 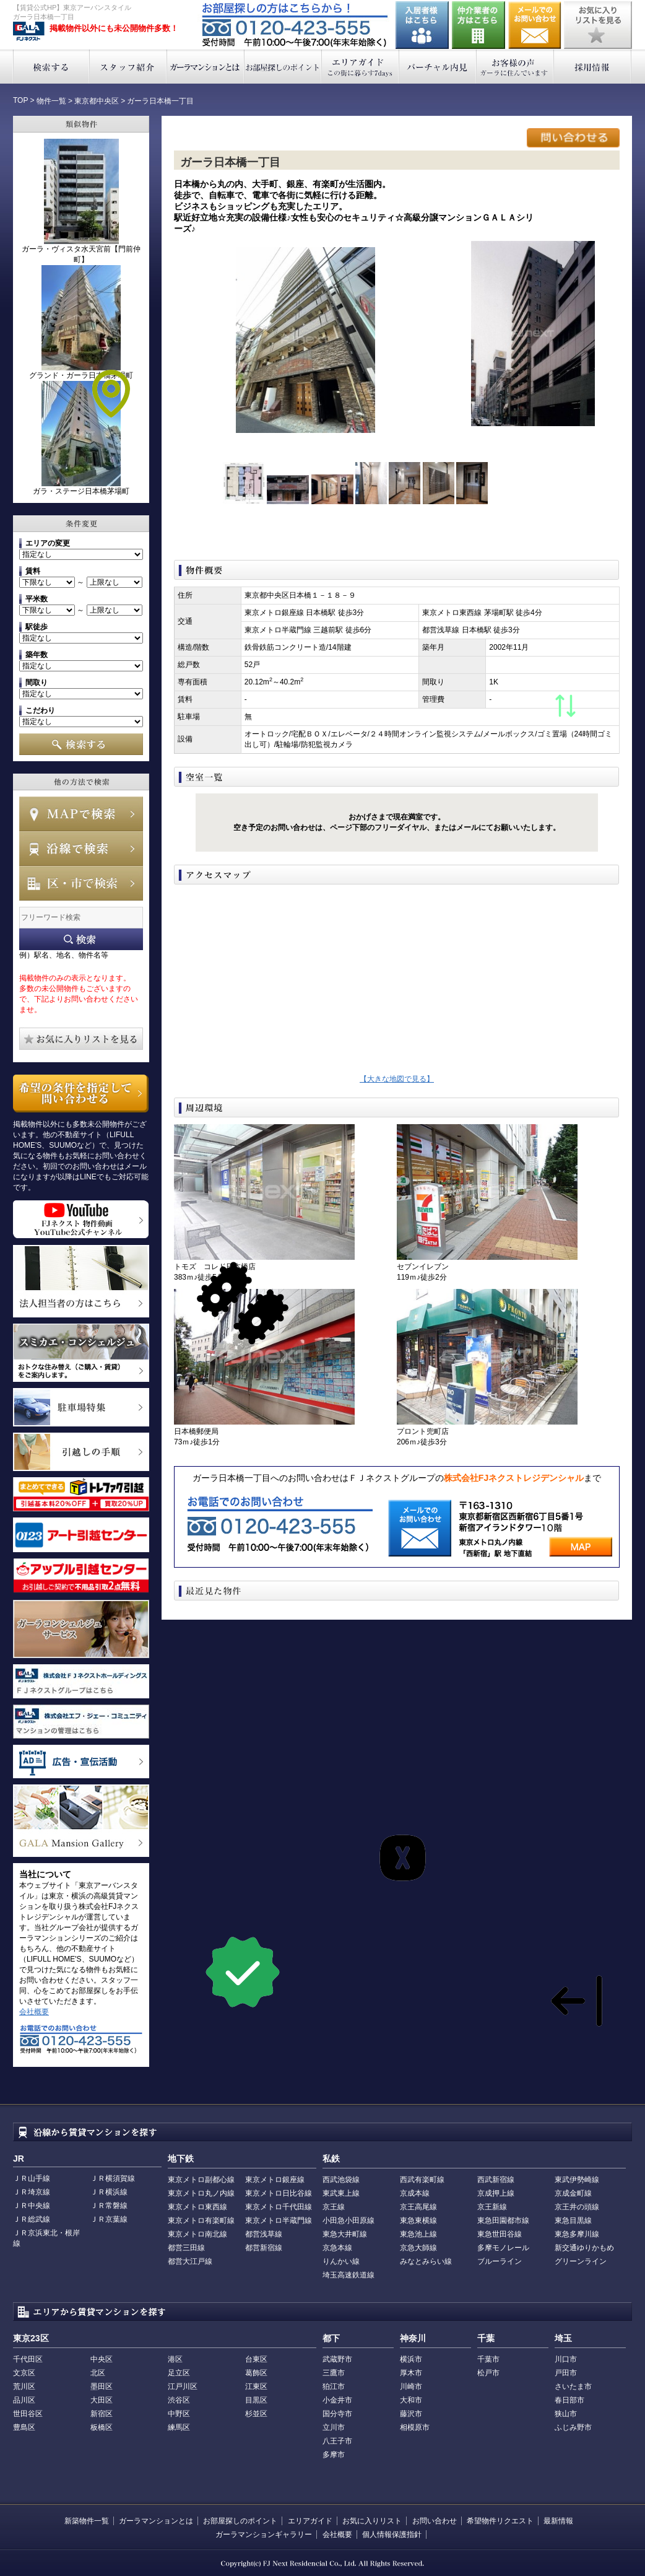 I want to click on view or set a location on the map, so click(x=111, y=393).